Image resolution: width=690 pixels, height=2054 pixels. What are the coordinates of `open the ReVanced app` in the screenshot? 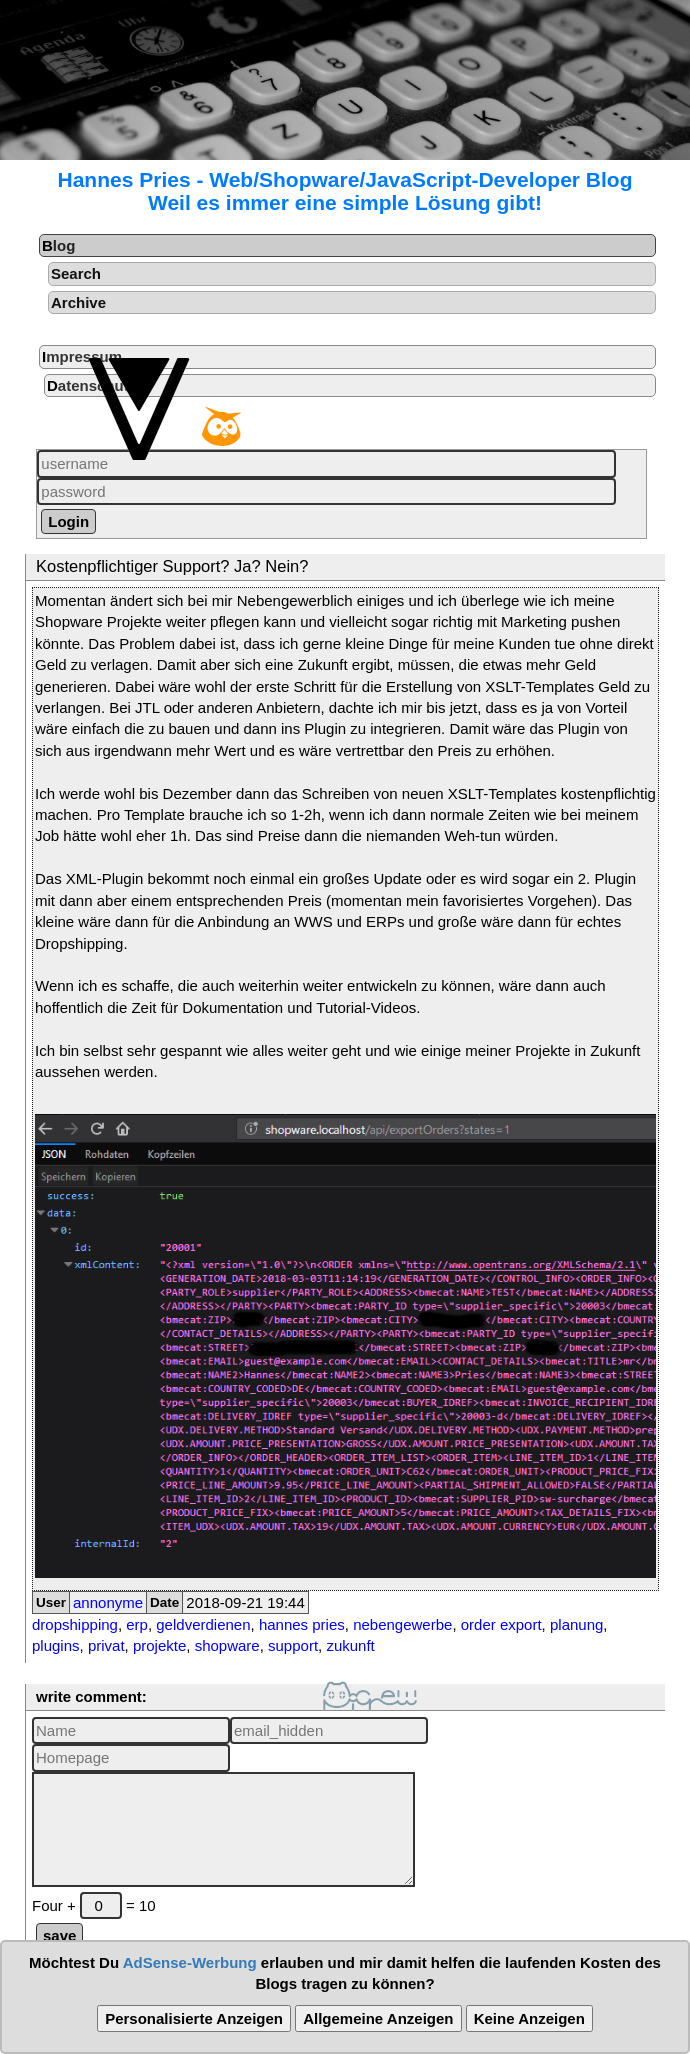 It's located at (139, 409).